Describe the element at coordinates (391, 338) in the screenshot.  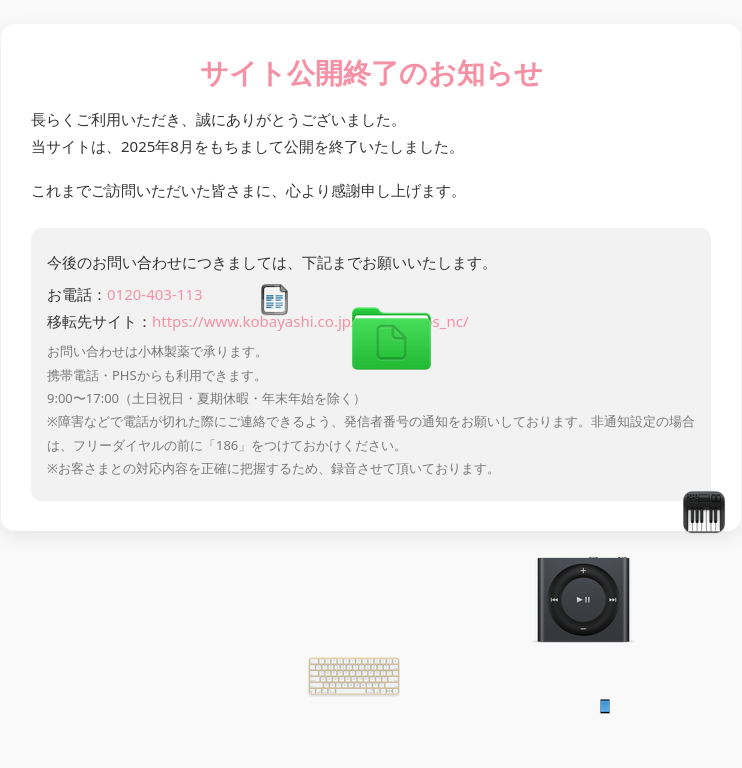
I see `open documents folder` at that location.